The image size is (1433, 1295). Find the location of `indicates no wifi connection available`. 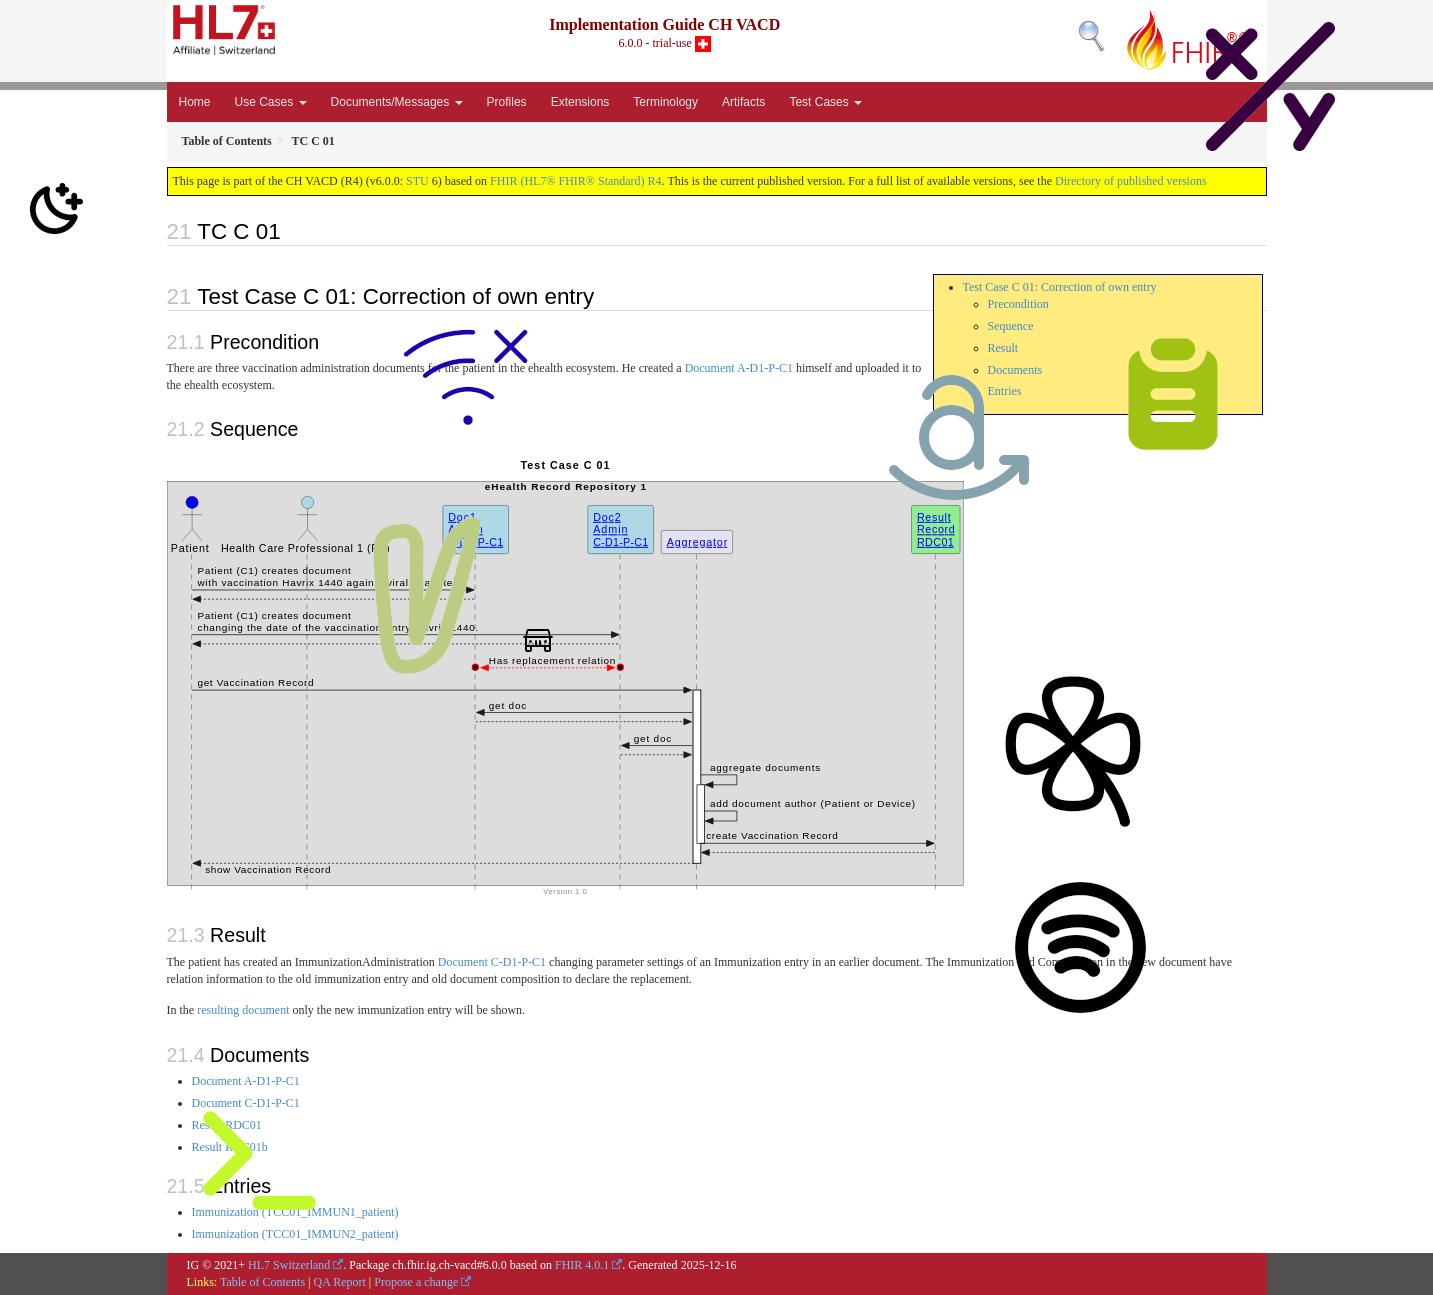

indicates no wifi connection available is located at coordinates (468, 375).